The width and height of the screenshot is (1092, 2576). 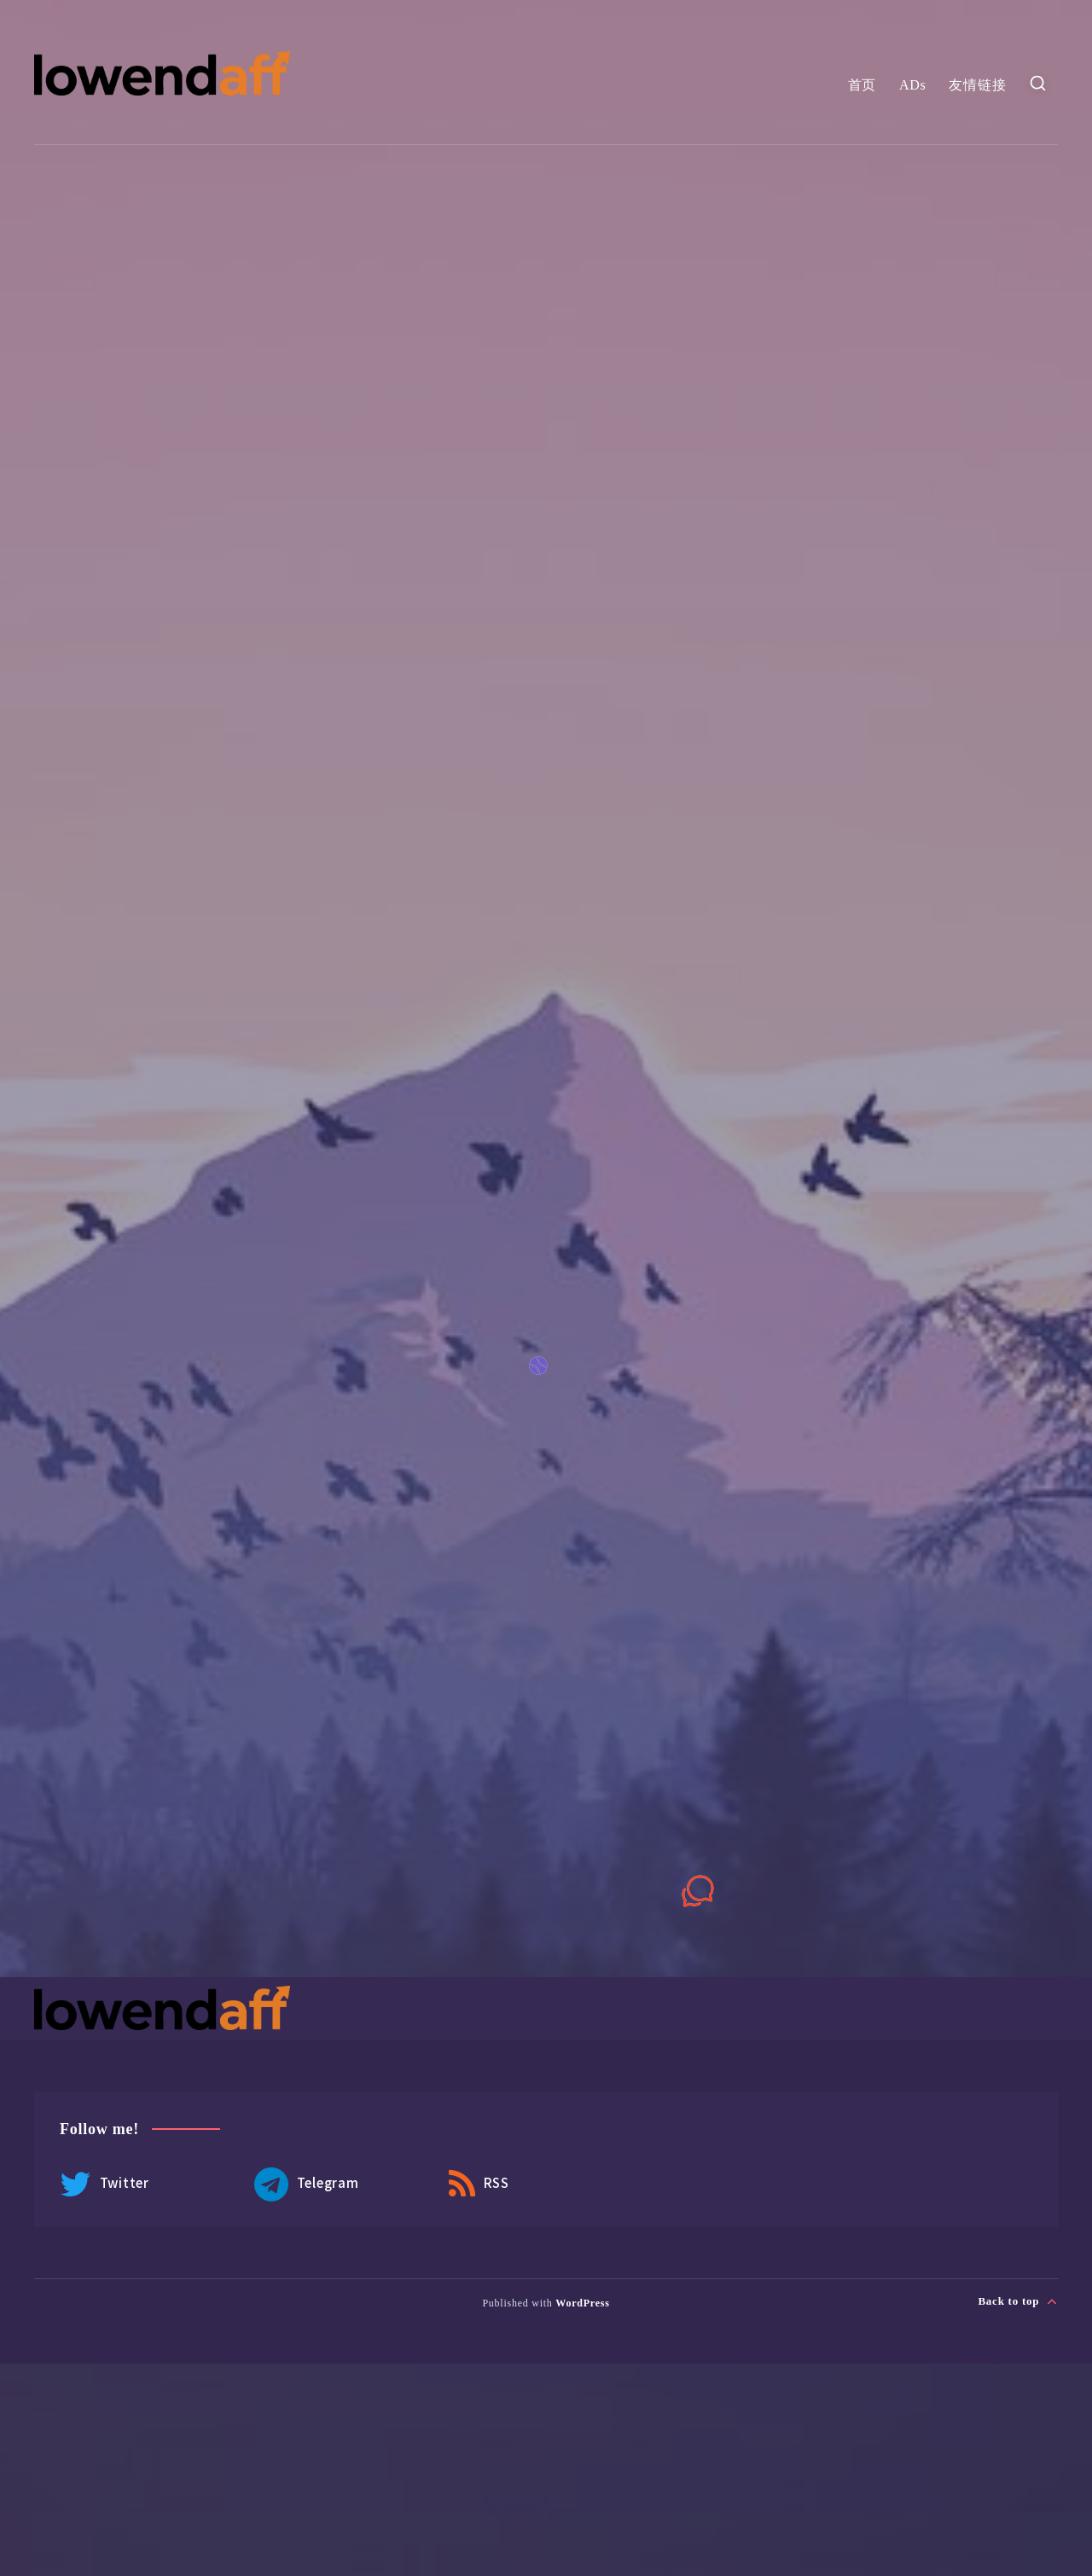 I want to click on access tennis or sports-related features, so click(x=538, y=1366).